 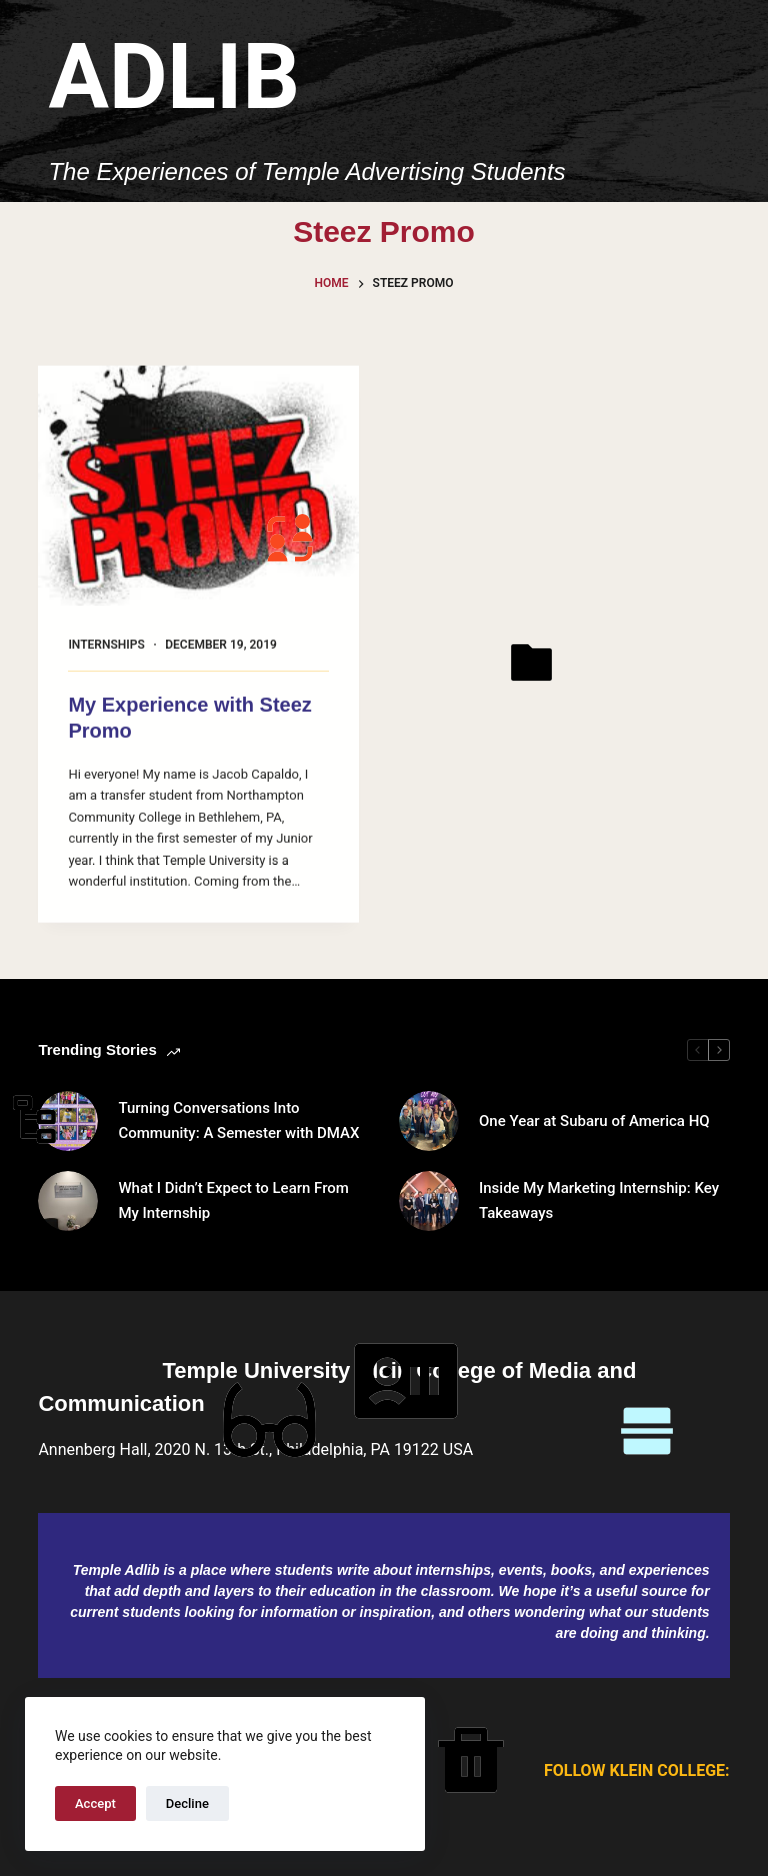 What do you see at coordinates (531, 662) in the screenshot?
I see `open file folder` at bounding box center [531, 662].